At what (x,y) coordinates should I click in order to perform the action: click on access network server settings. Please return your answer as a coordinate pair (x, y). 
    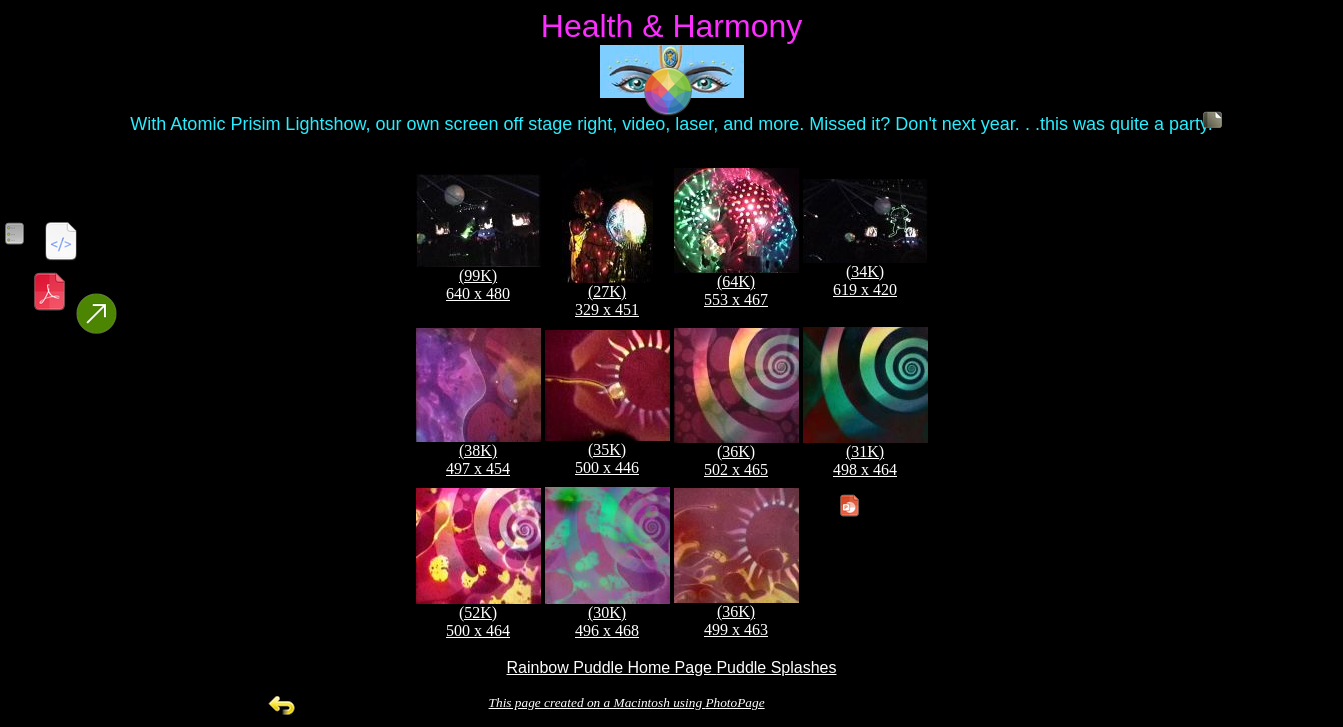
    Looking at the image, I should click on (14, 233).